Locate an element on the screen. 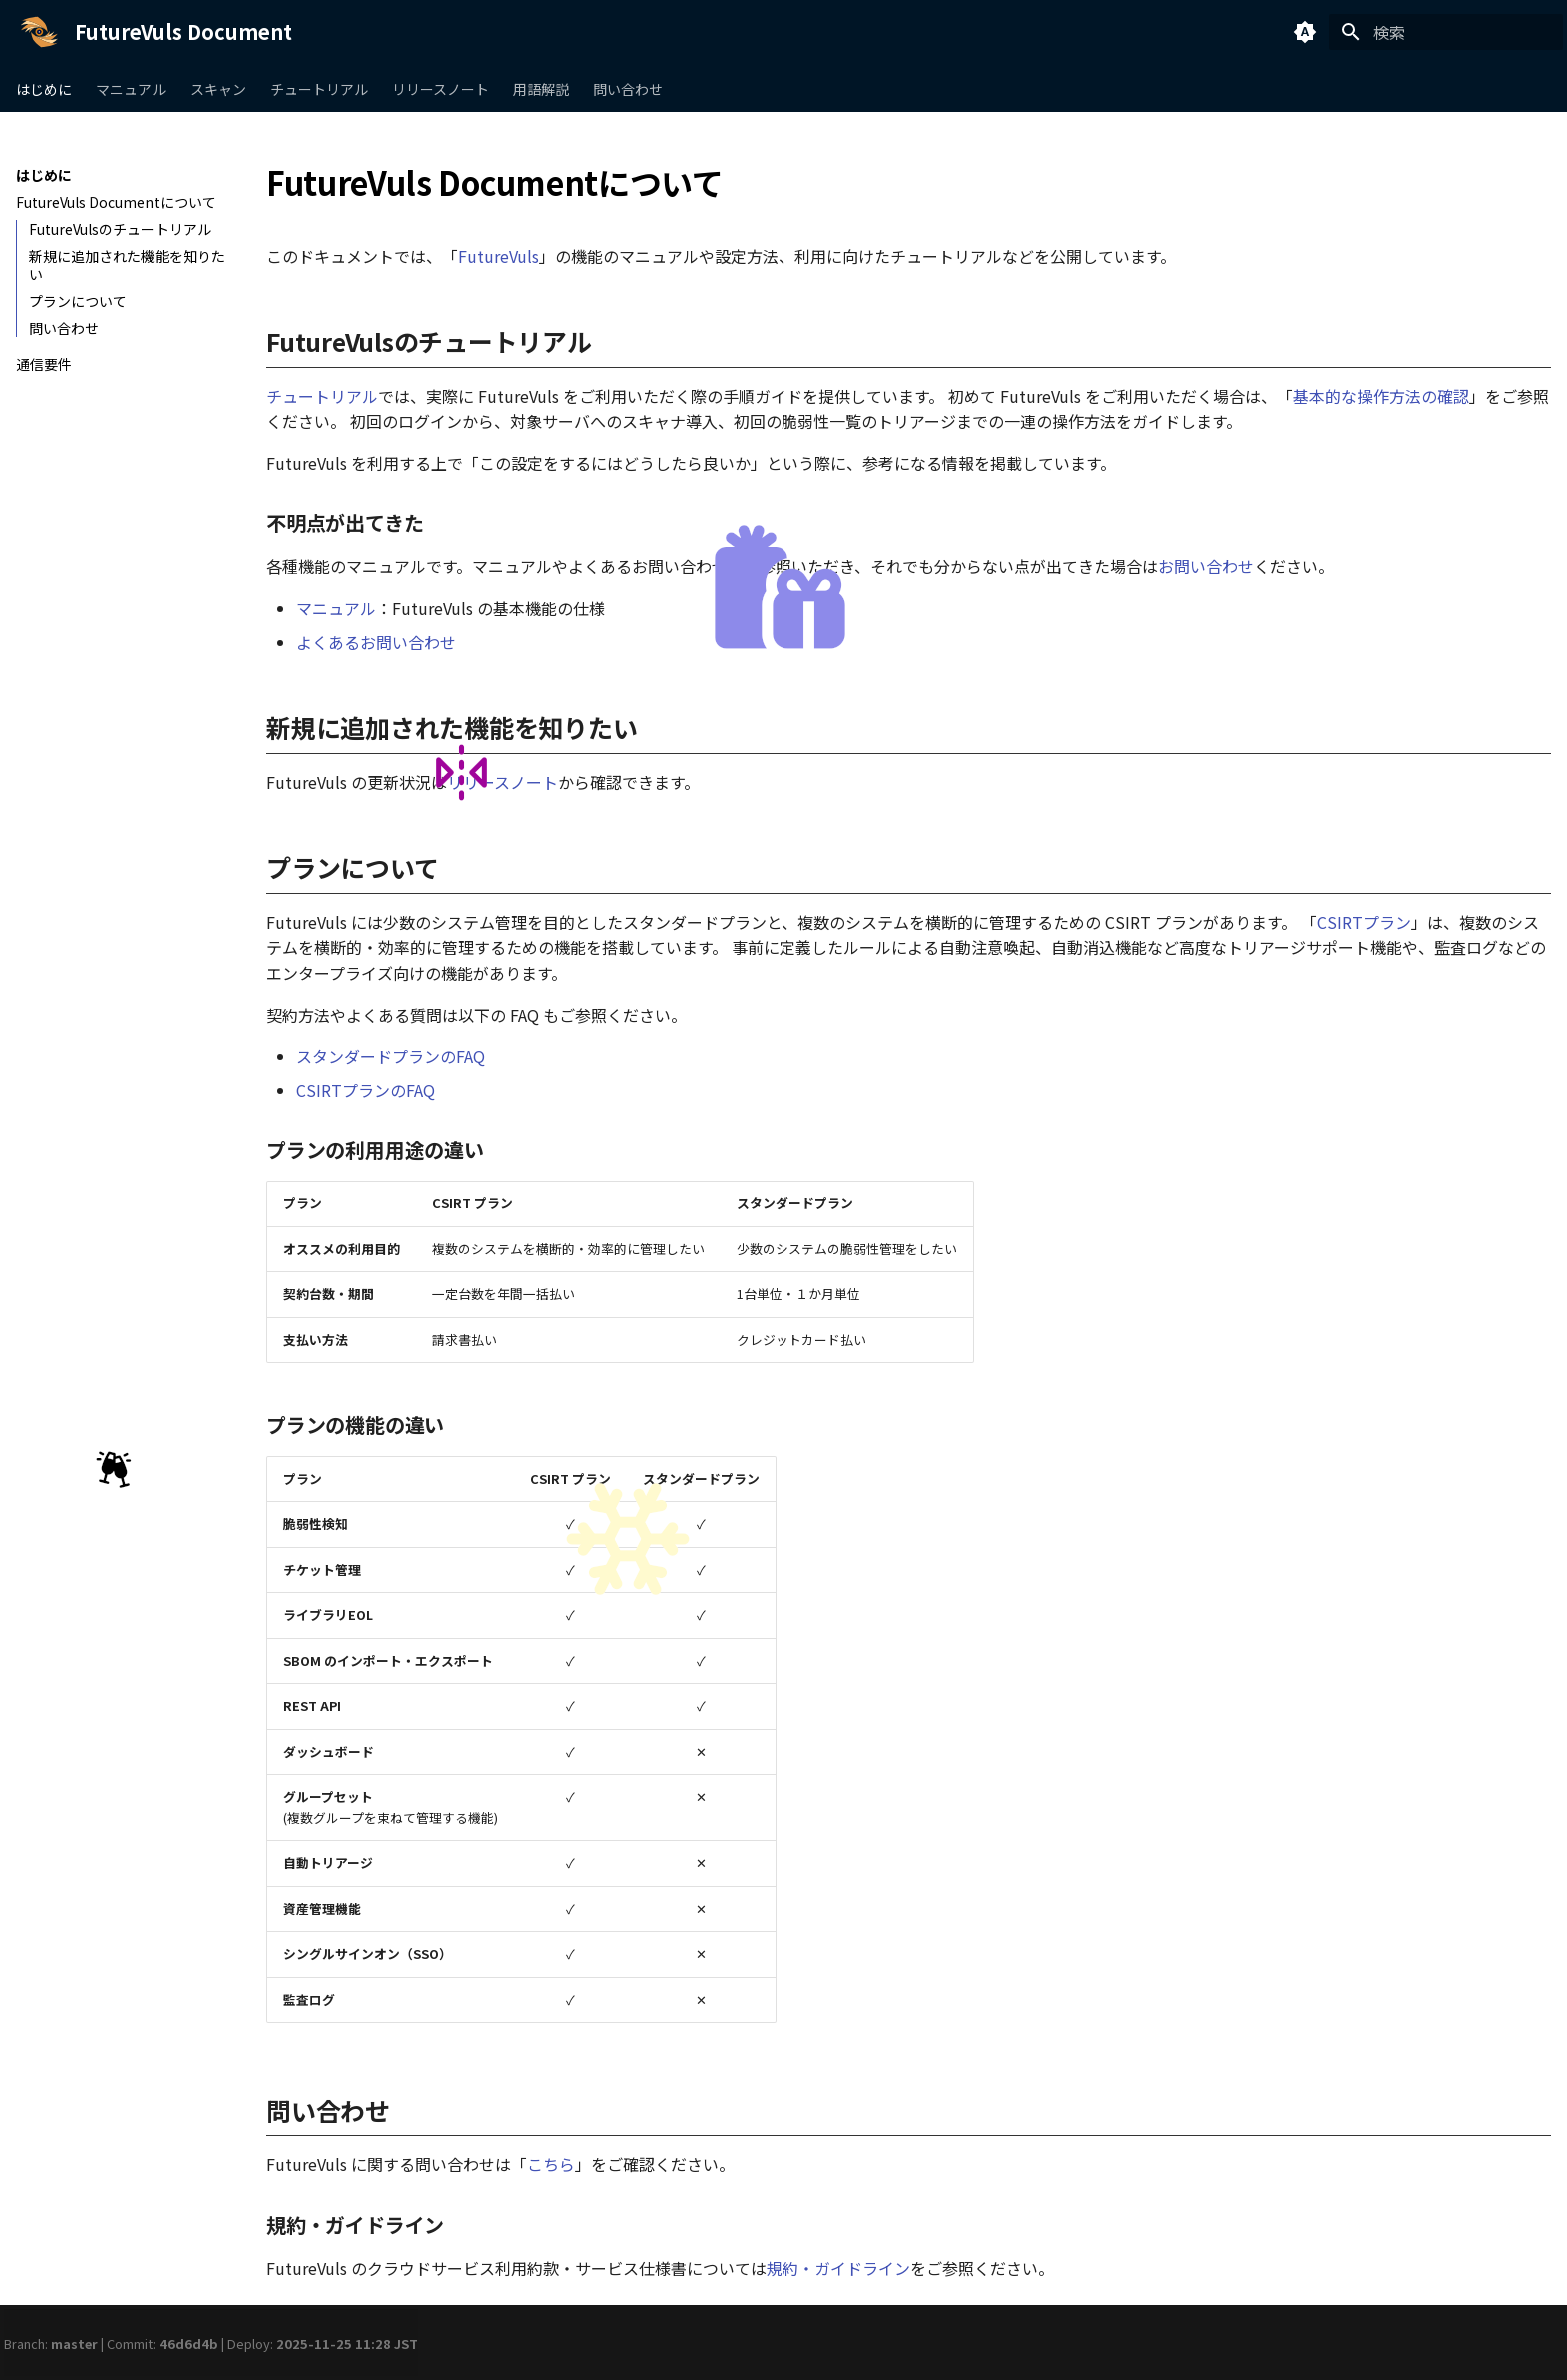  activate cooling or air conditioning mode is located at coordinates (628, 1539).